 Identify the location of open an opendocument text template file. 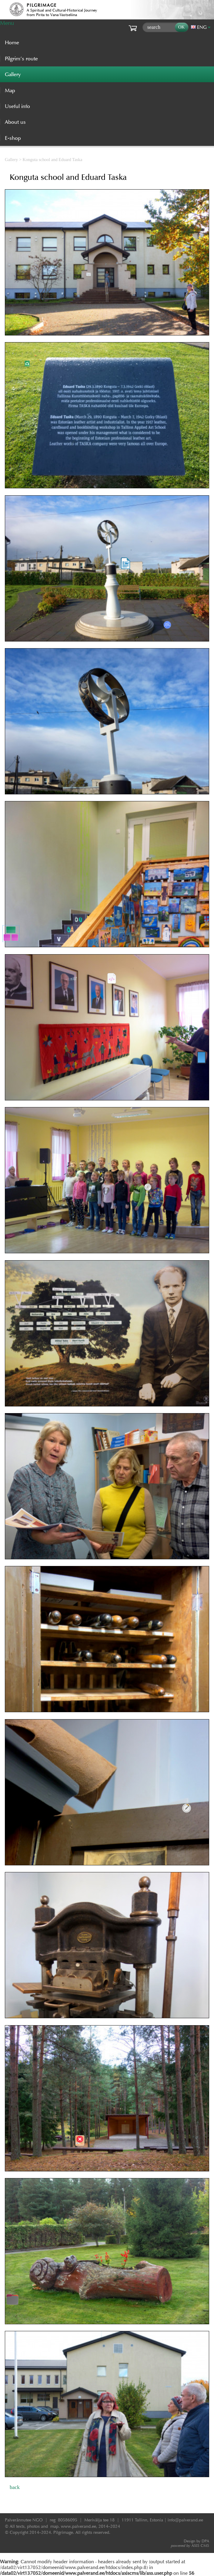
(125, 563).